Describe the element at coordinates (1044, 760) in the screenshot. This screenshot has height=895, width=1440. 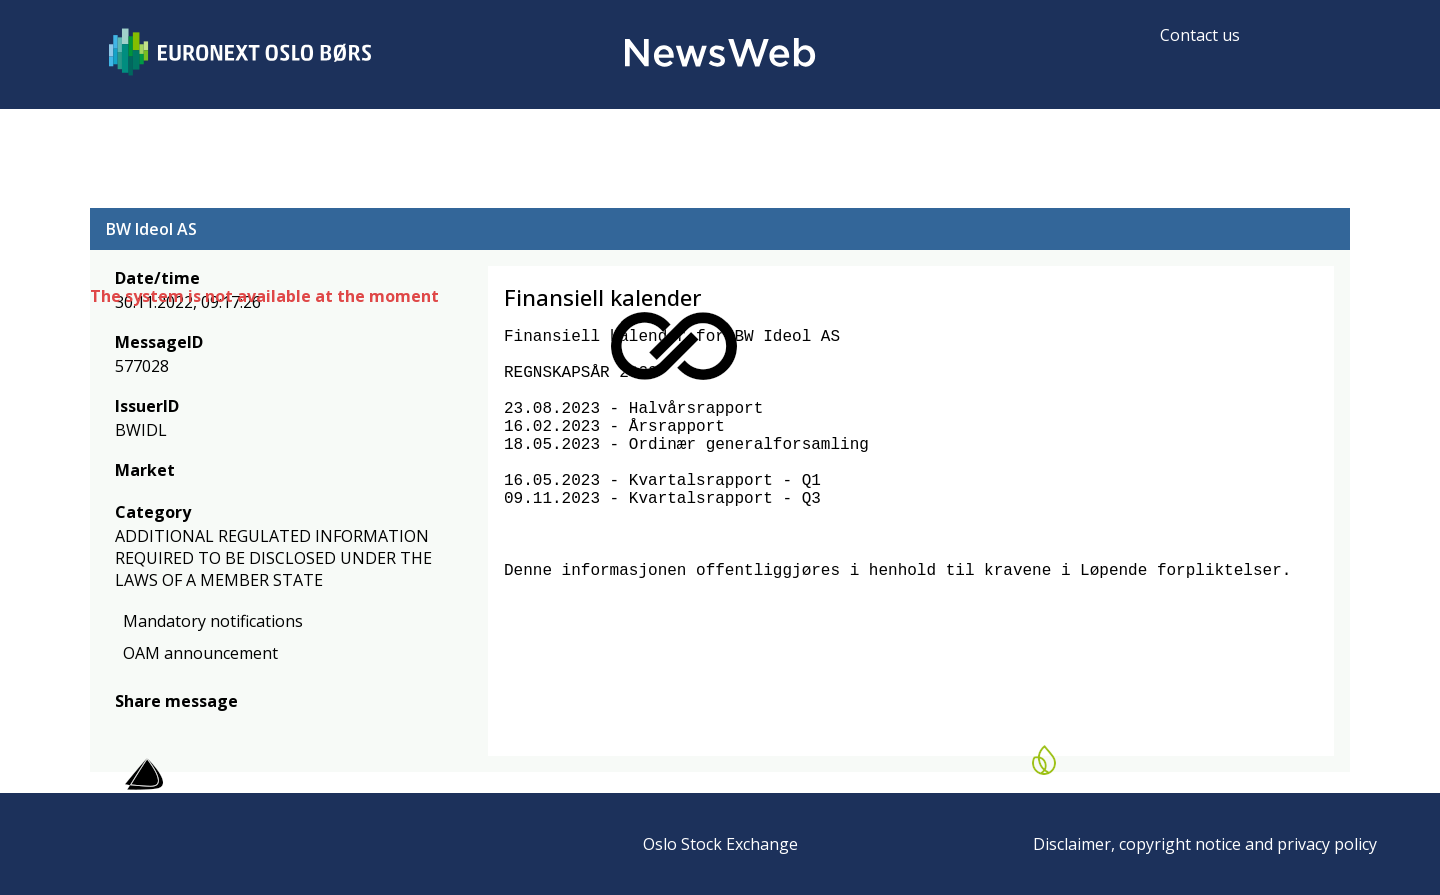
I see `access Firebase console or services` at that location.